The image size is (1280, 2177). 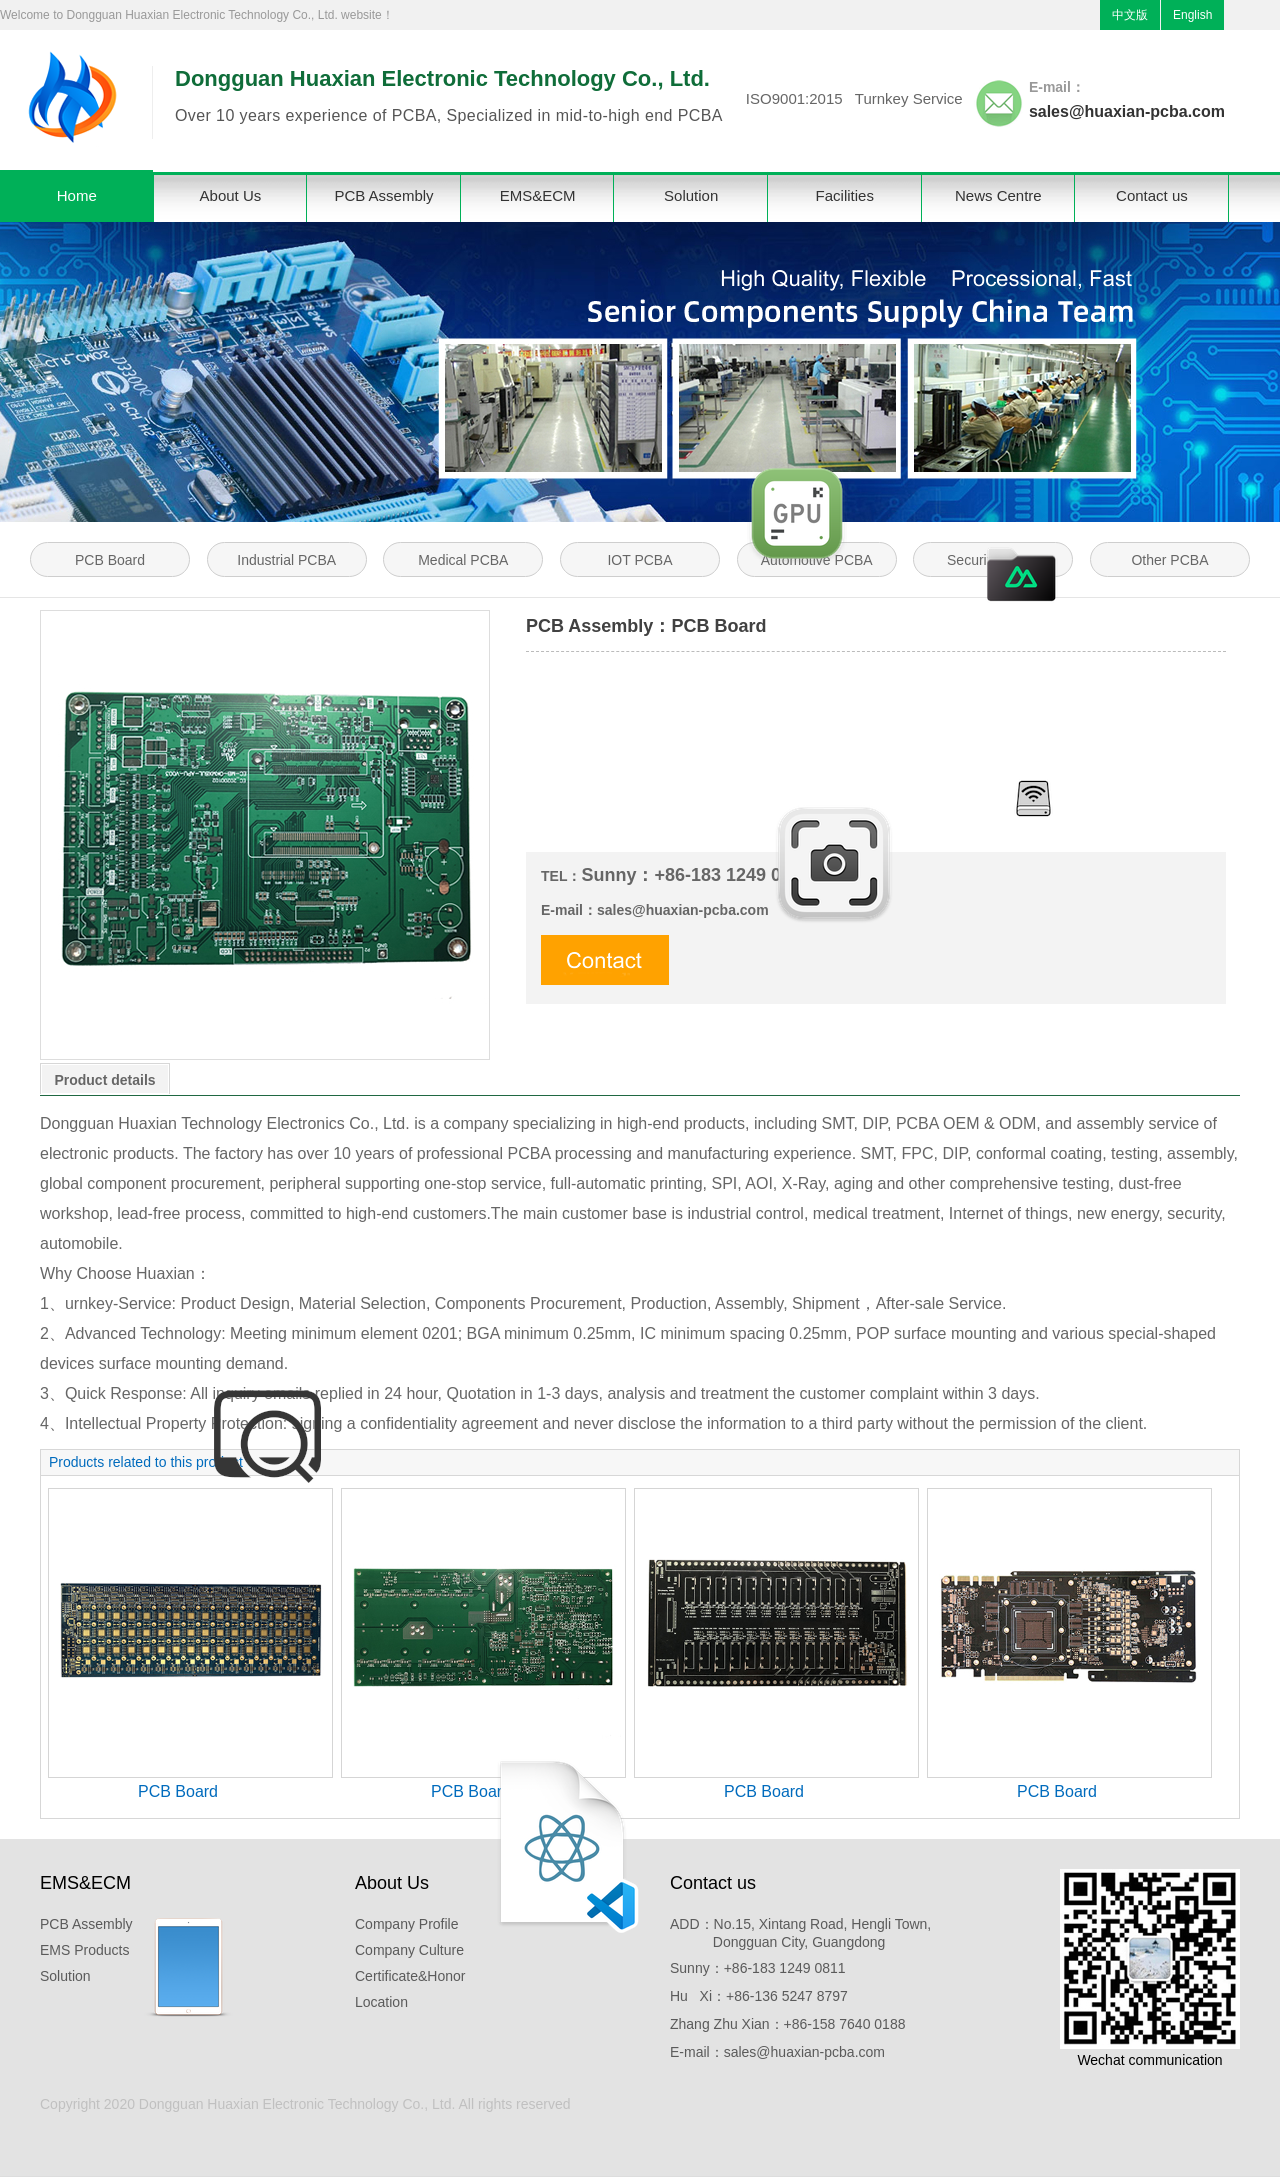 What do you see at coordinates (267, 1430) in the screenshot?
I see `open image viewer application` at bounding box center [267, 1430].